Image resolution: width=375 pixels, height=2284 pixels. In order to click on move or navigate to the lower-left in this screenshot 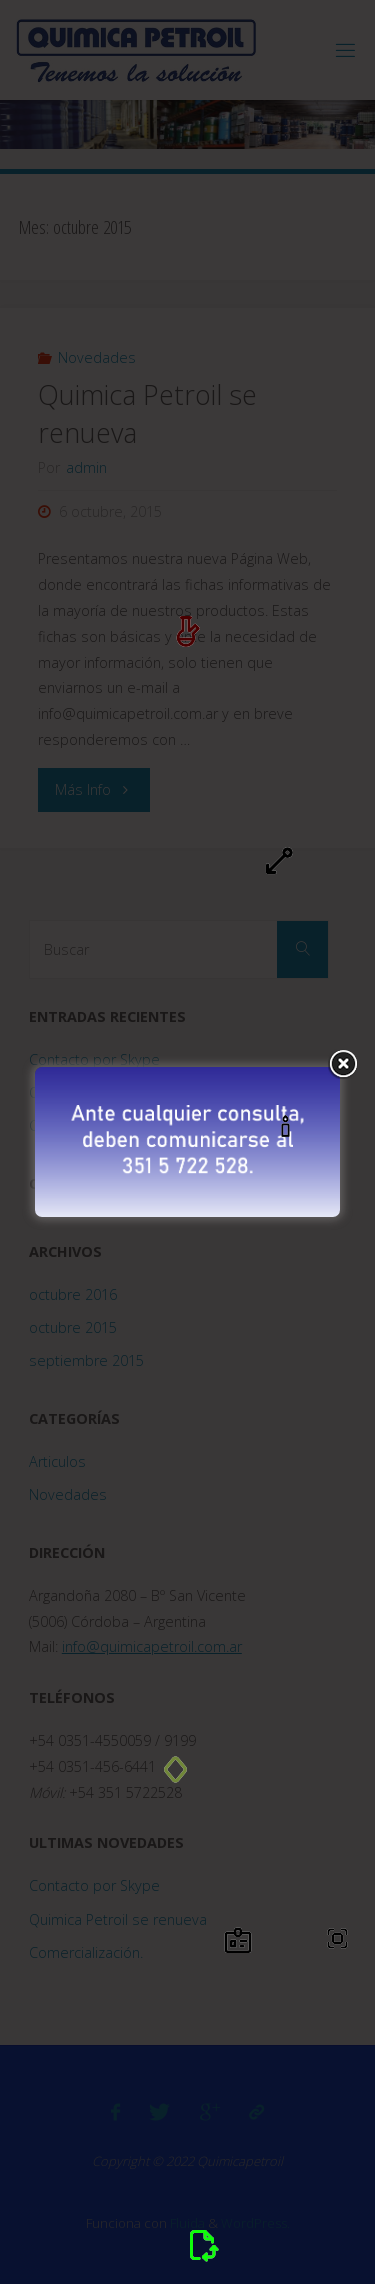, I will do `click(278, 861)`.